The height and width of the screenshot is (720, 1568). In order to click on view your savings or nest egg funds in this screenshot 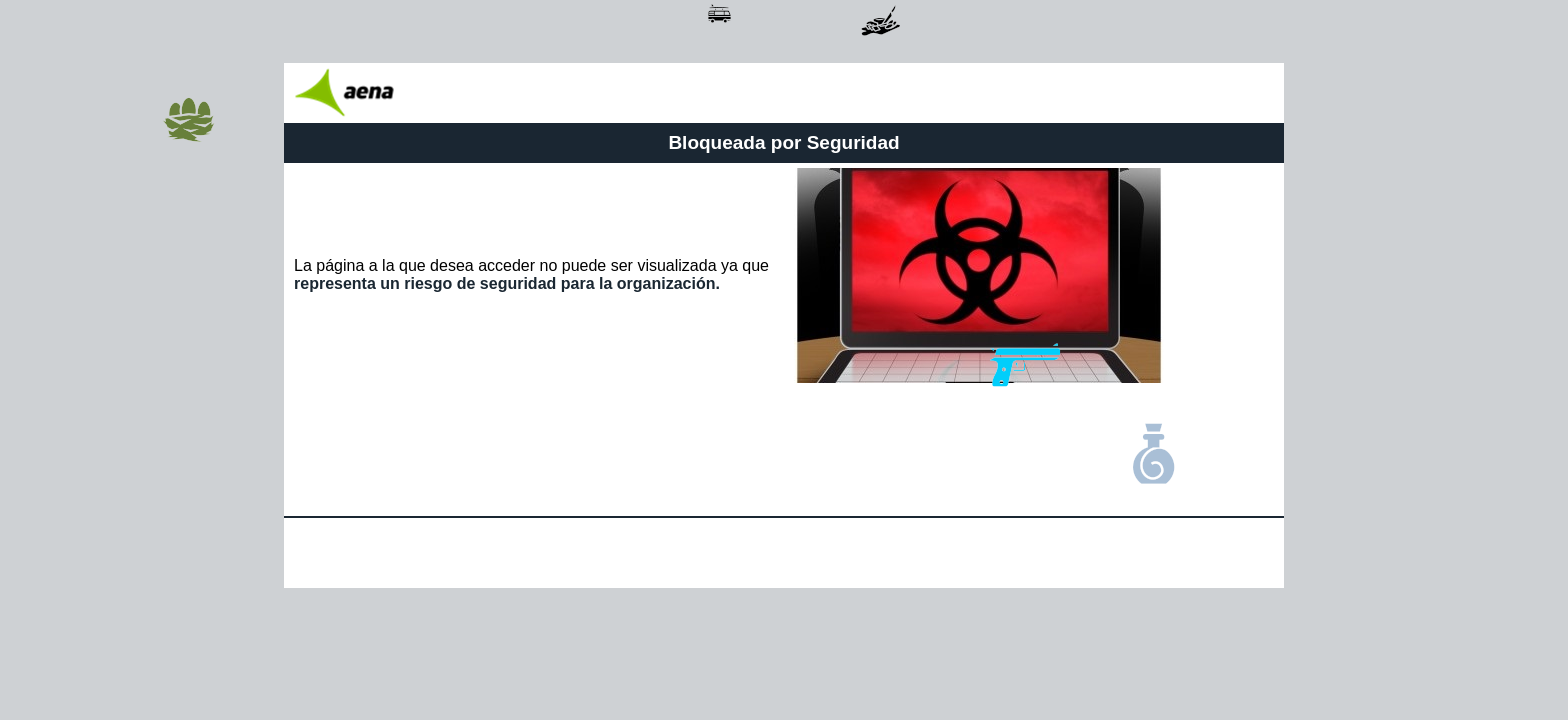, I will do `click(188, 117)`.